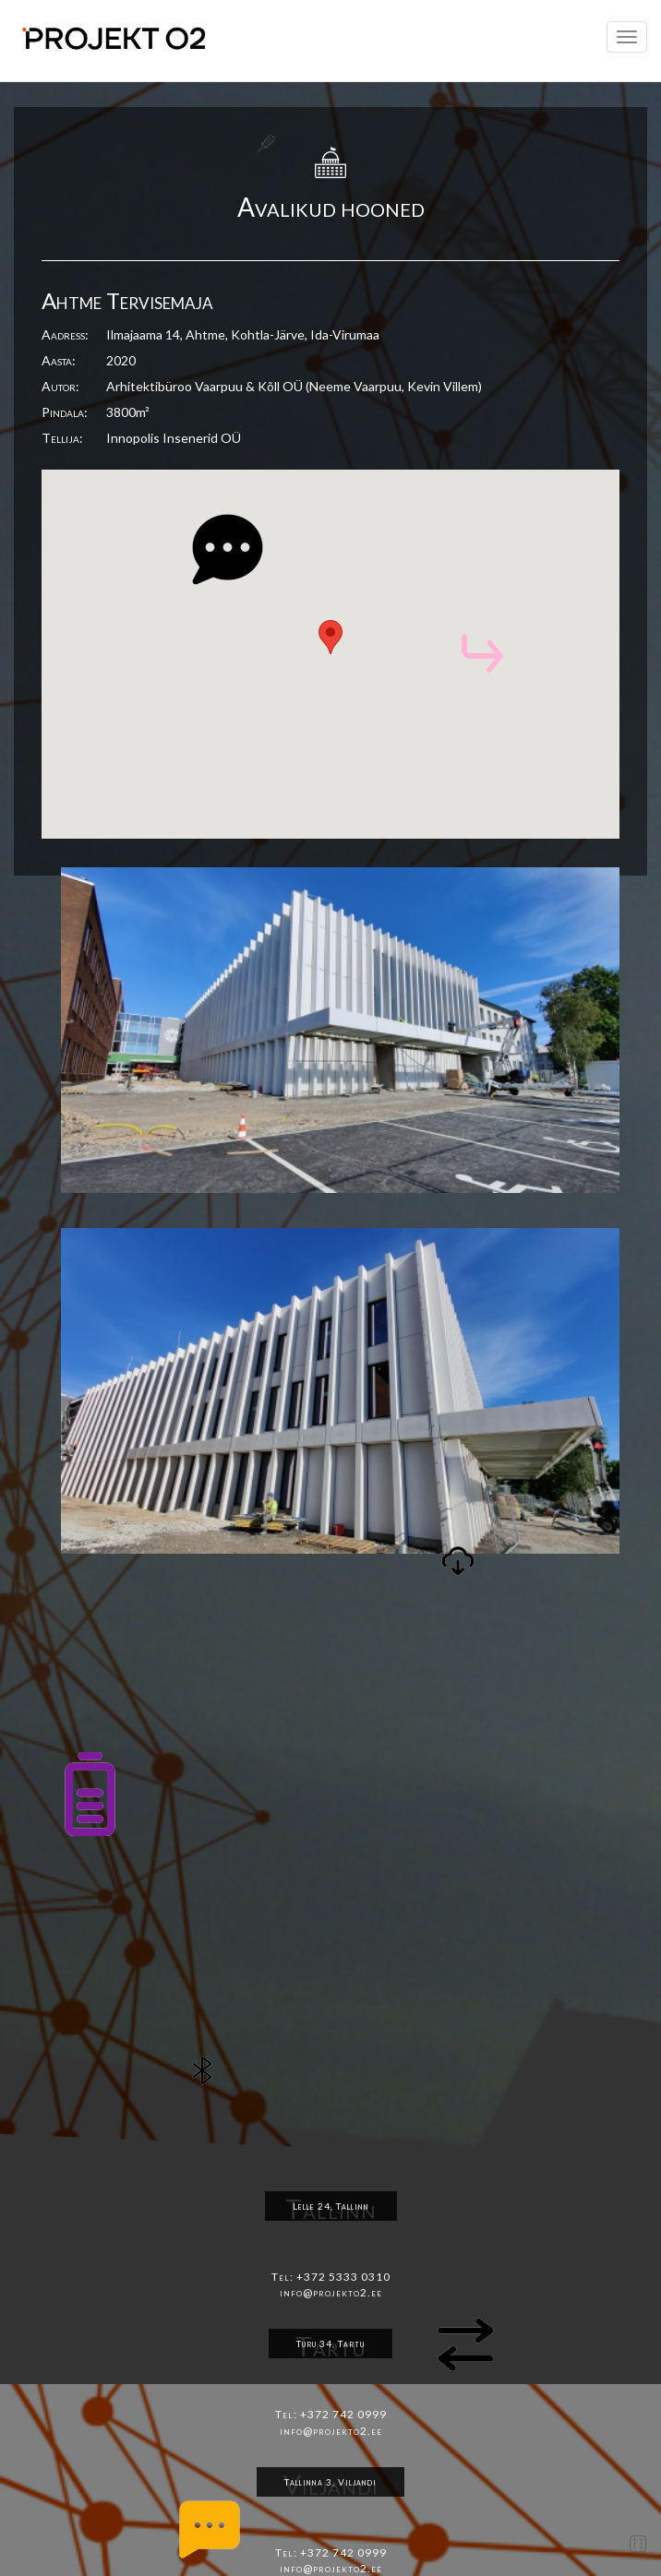 This screenshot has width=661, height=2576. What do you see at coordinates (90, 1794) in the screenshot?
I see `indicates high battery level` at bounding box center [90, 1794].